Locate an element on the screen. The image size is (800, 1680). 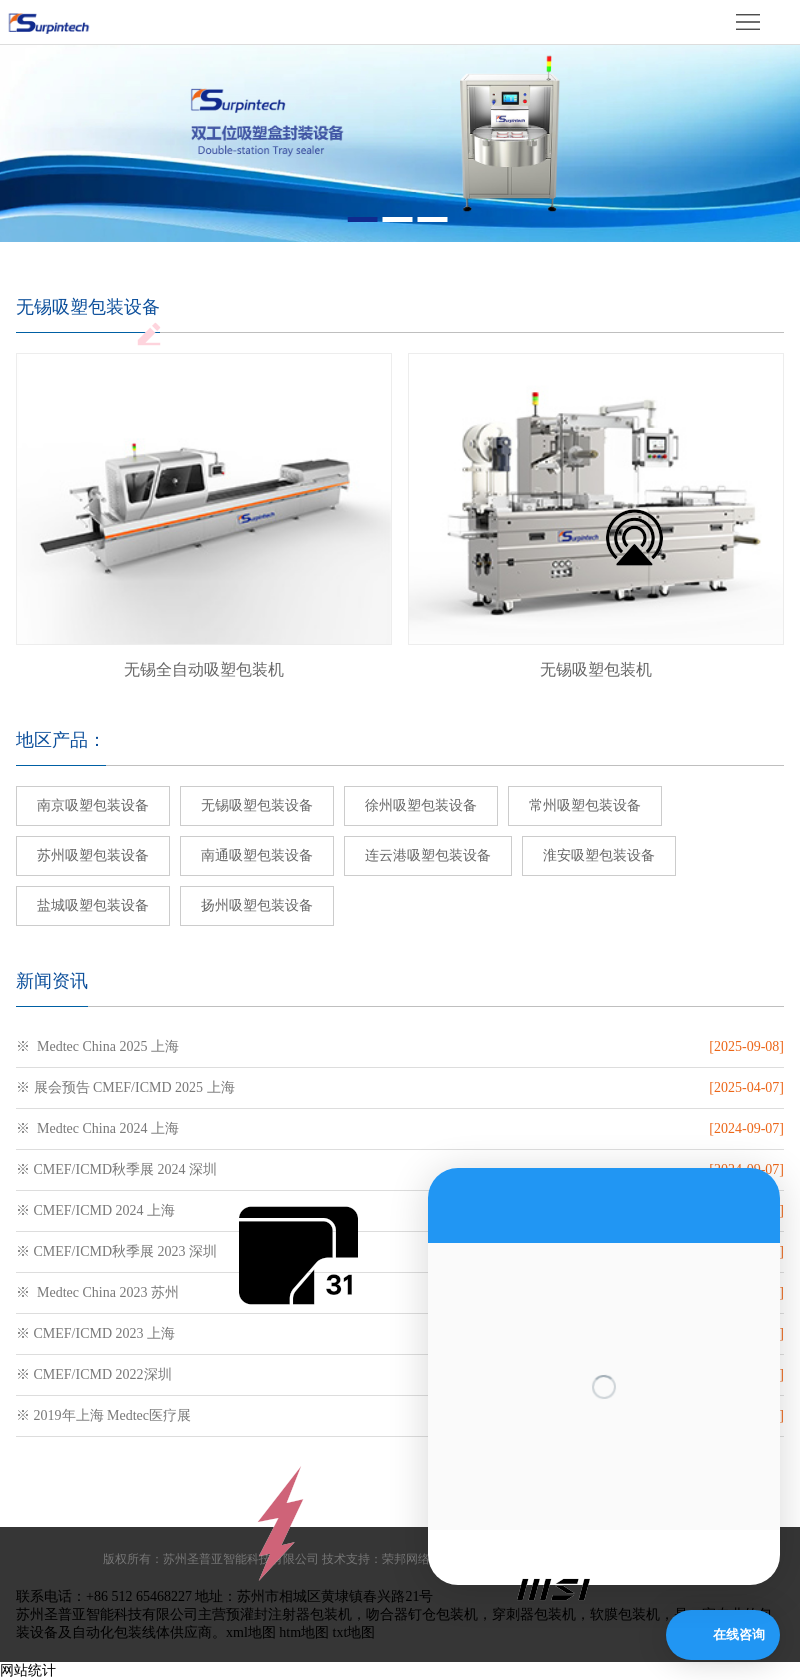
stream audio to airplay-compatible devices is located at coordinates (634, 537).